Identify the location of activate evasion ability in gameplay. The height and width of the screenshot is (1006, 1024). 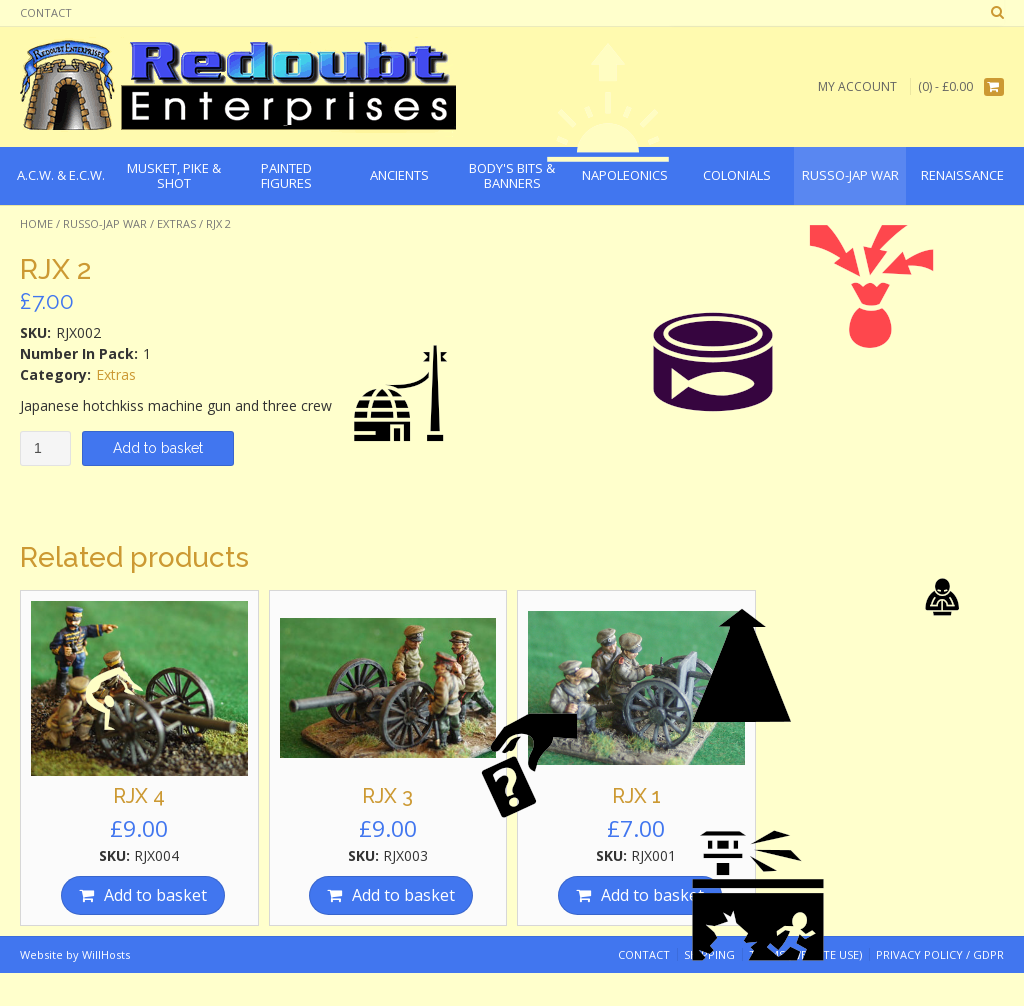
(758, 895).